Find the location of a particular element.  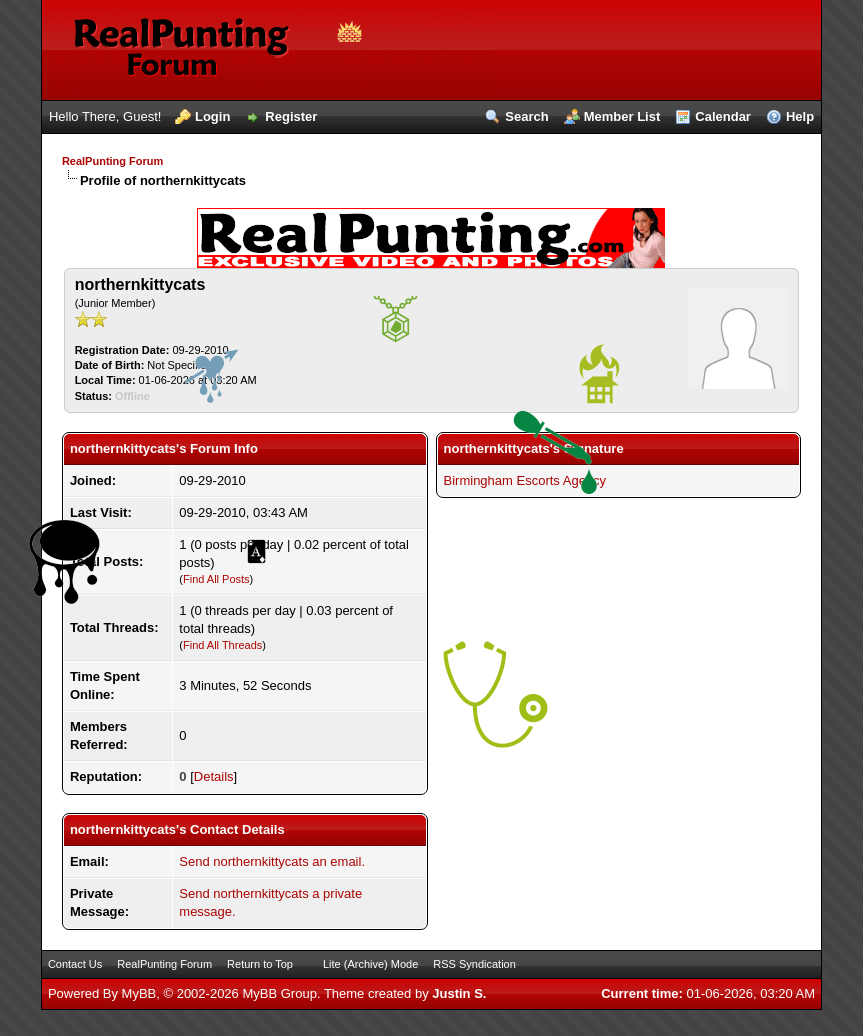

select a color from the canvas is located at coordinates (555, 452).